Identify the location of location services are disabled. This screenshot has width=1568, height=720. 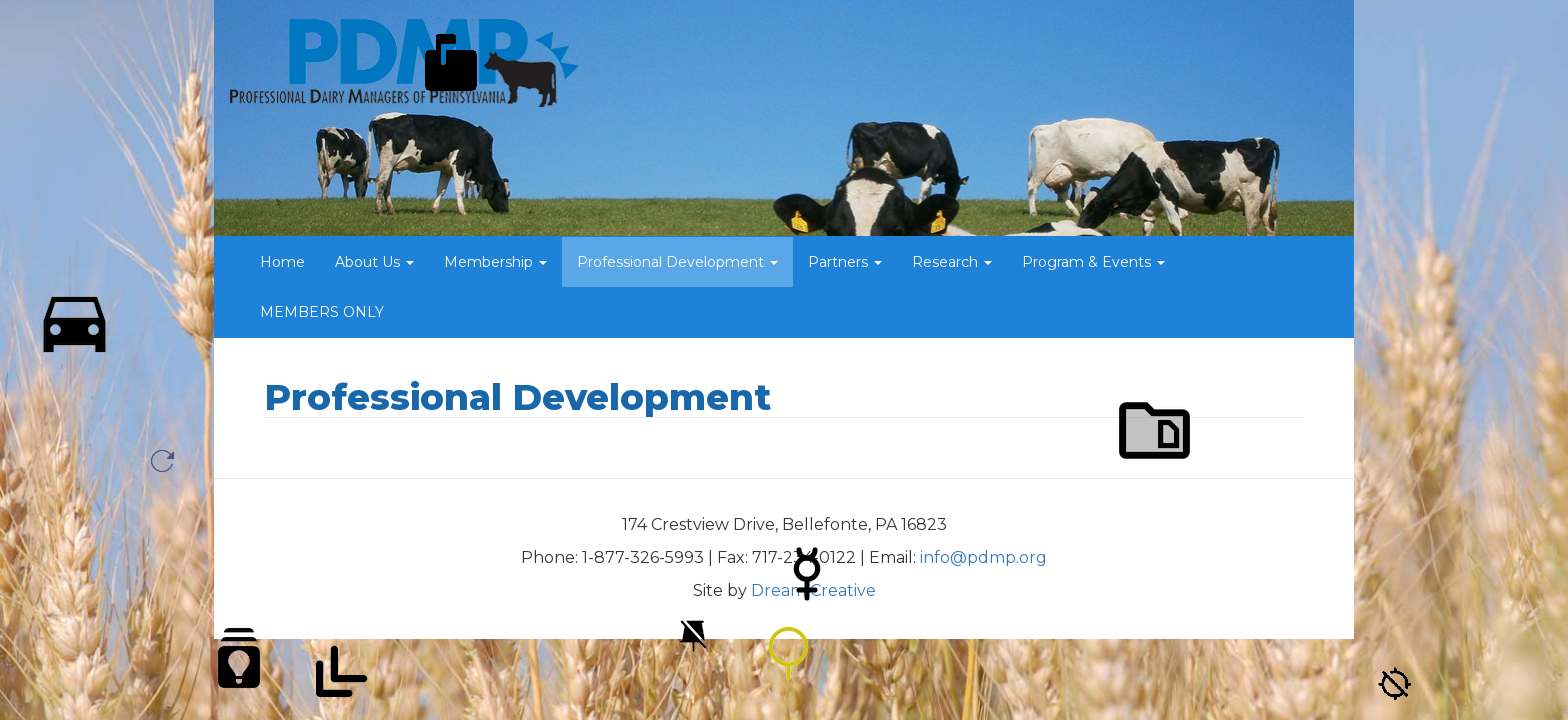
(1395, 684).